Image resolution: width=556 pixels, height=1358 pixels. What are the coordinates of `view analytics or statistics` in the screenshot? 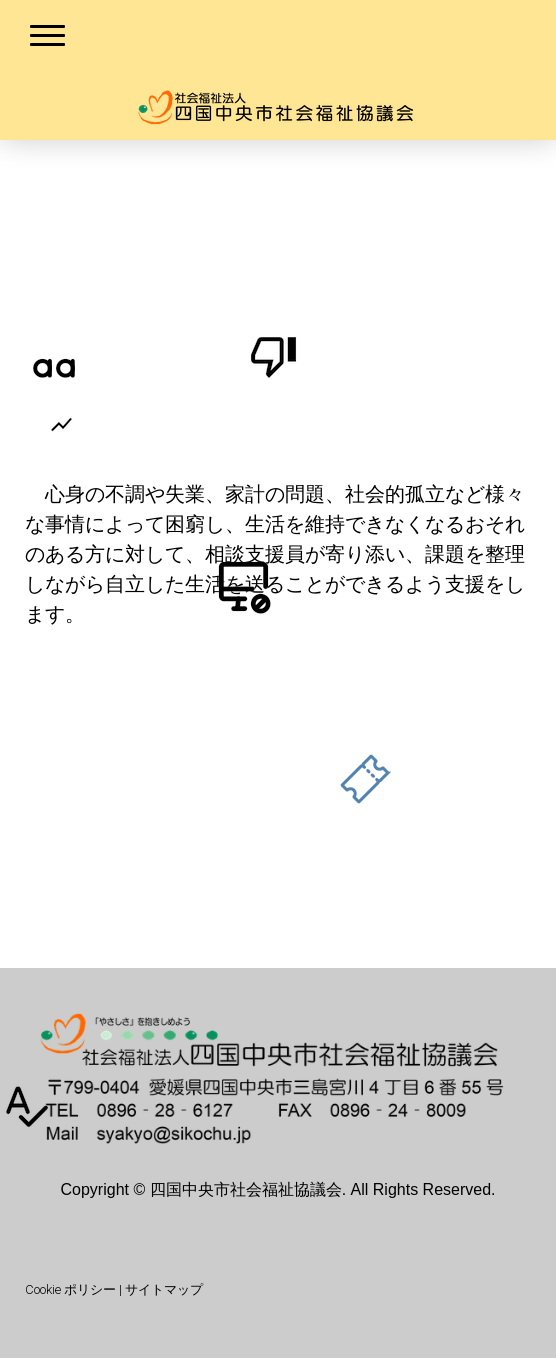 It's located at (61, 424).